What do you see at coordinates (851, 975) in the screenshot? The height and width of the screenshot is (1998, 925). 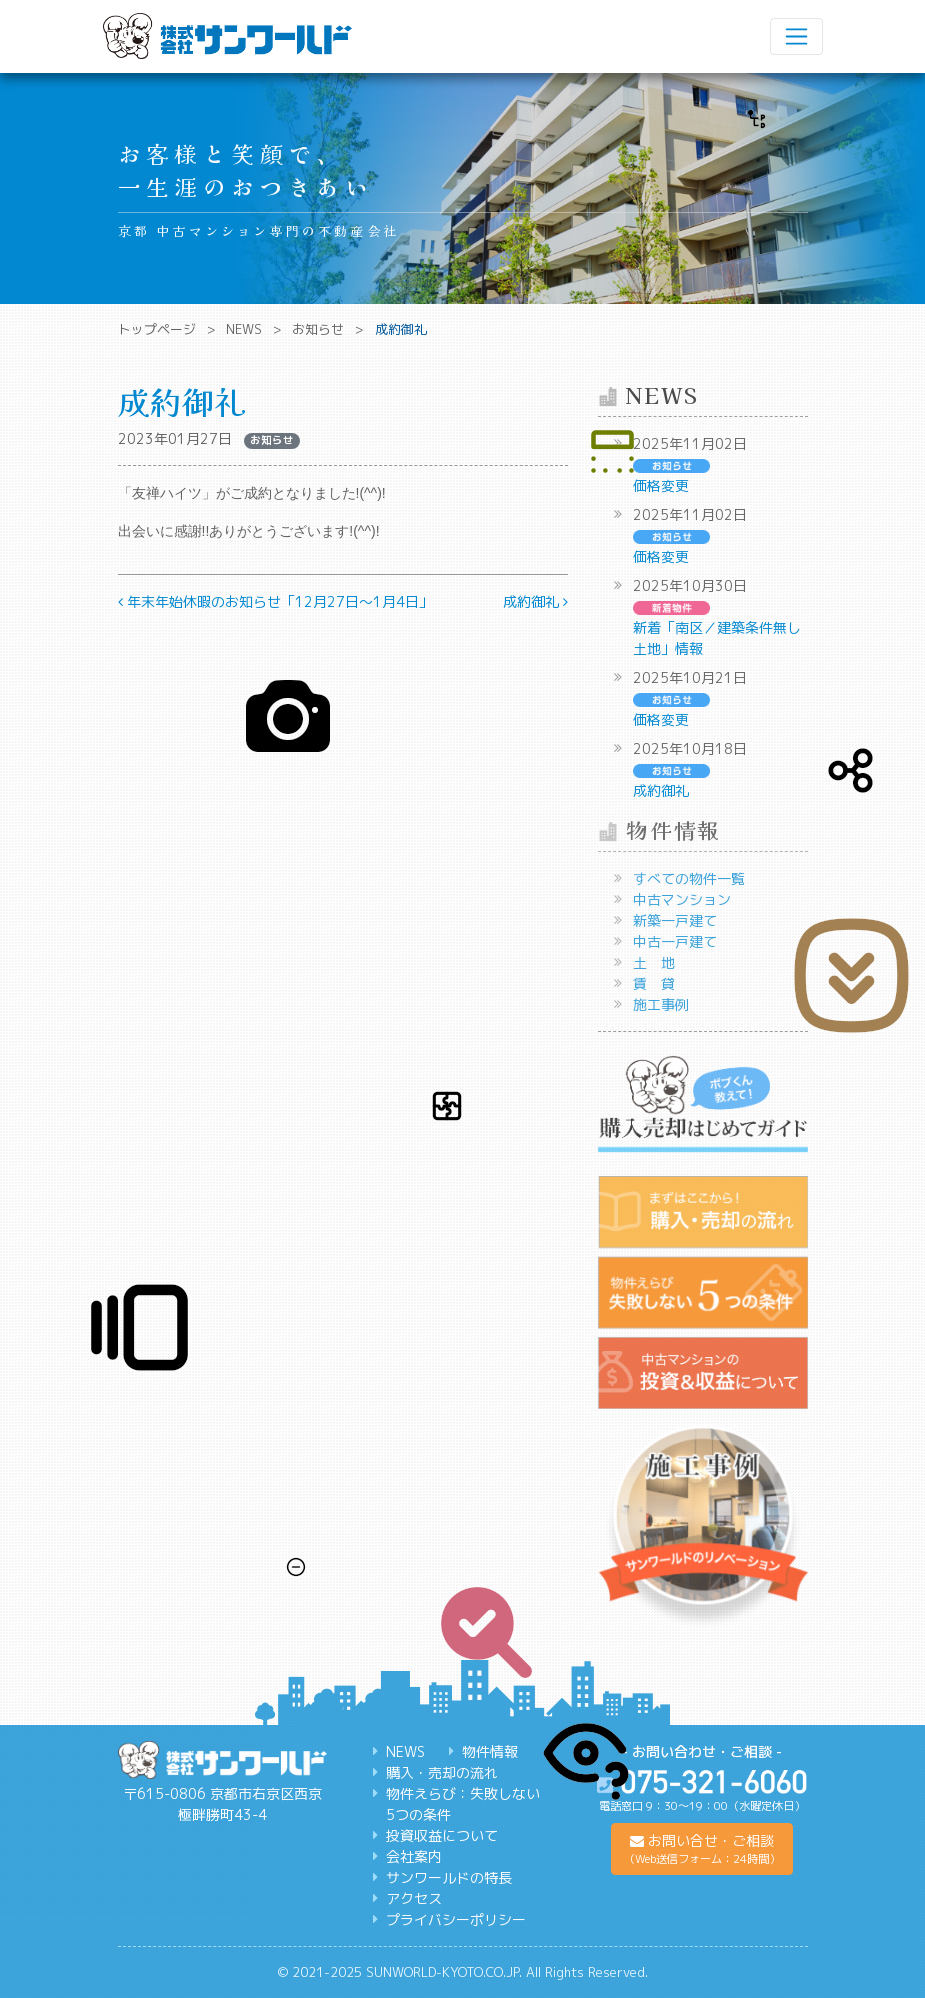 I see `expand content or show more items below` at bounding box center [851, 975].